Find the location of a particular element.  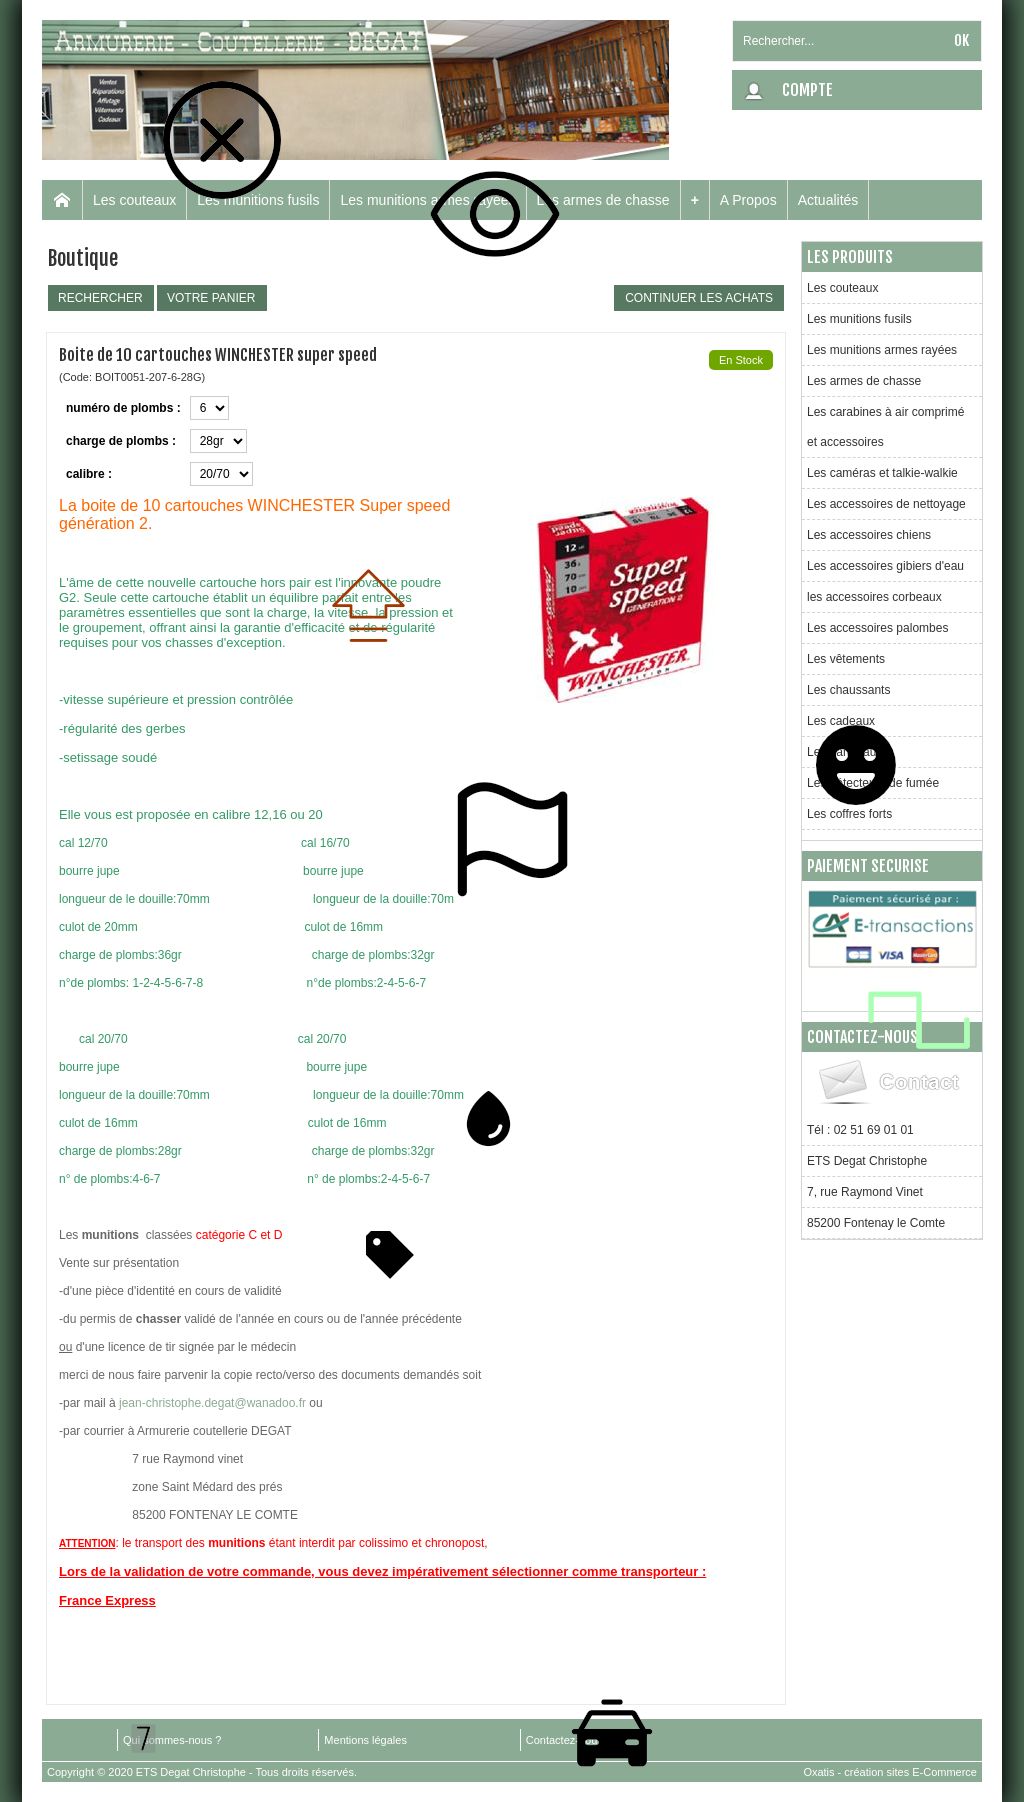

upload multiple files or items is located at coordinates (368, 608).